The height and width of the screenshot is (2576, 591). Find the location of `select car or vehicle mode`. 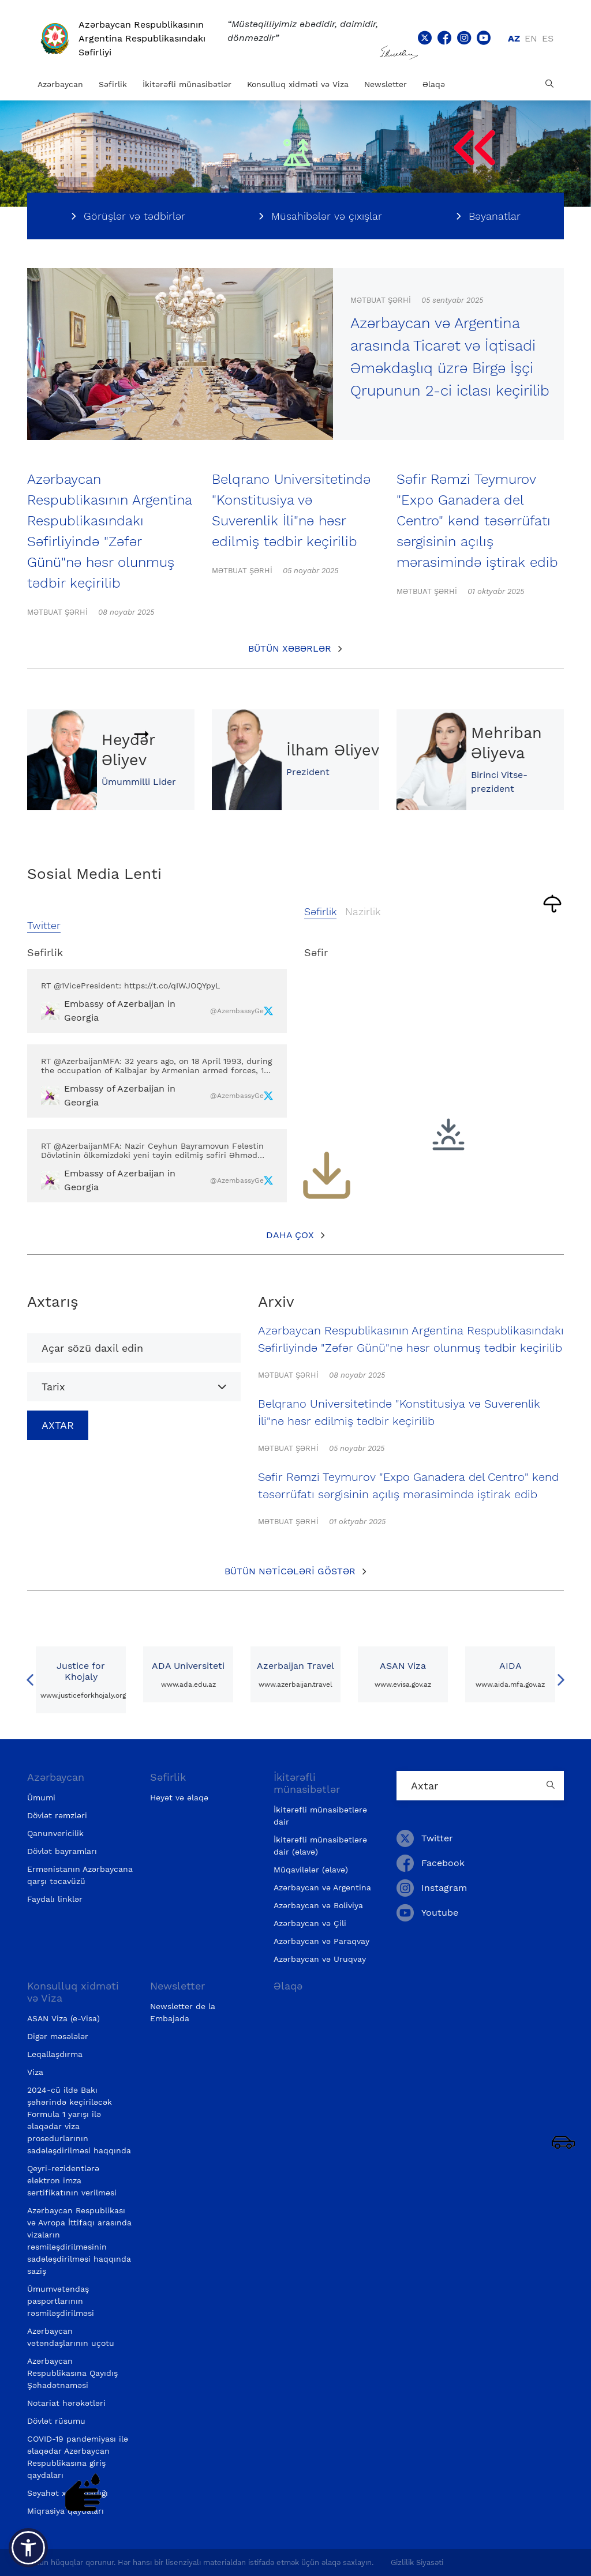

select car or vehicle mode is located at coordinates (563, 2142).